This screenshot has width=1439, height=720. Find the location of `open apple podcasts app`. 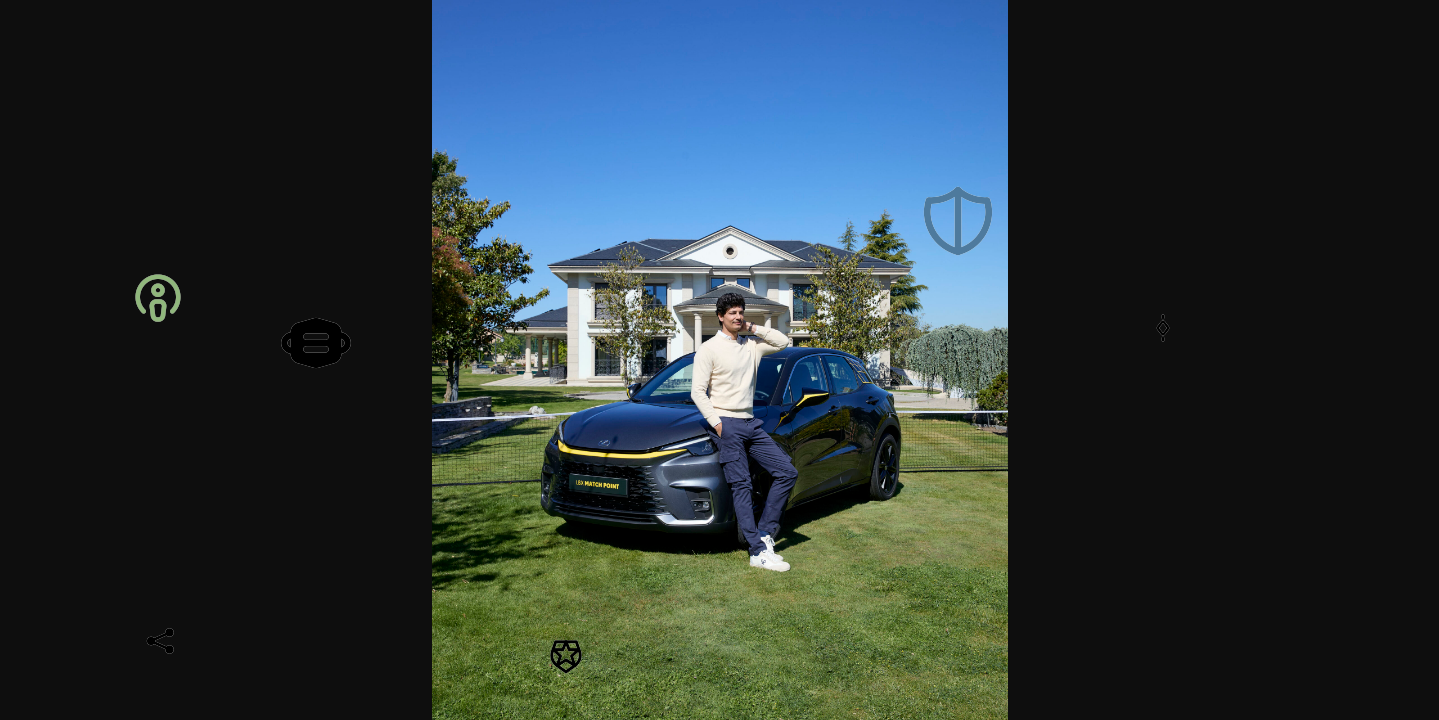

open apple podcasts app is located at coordinates (158, 297).